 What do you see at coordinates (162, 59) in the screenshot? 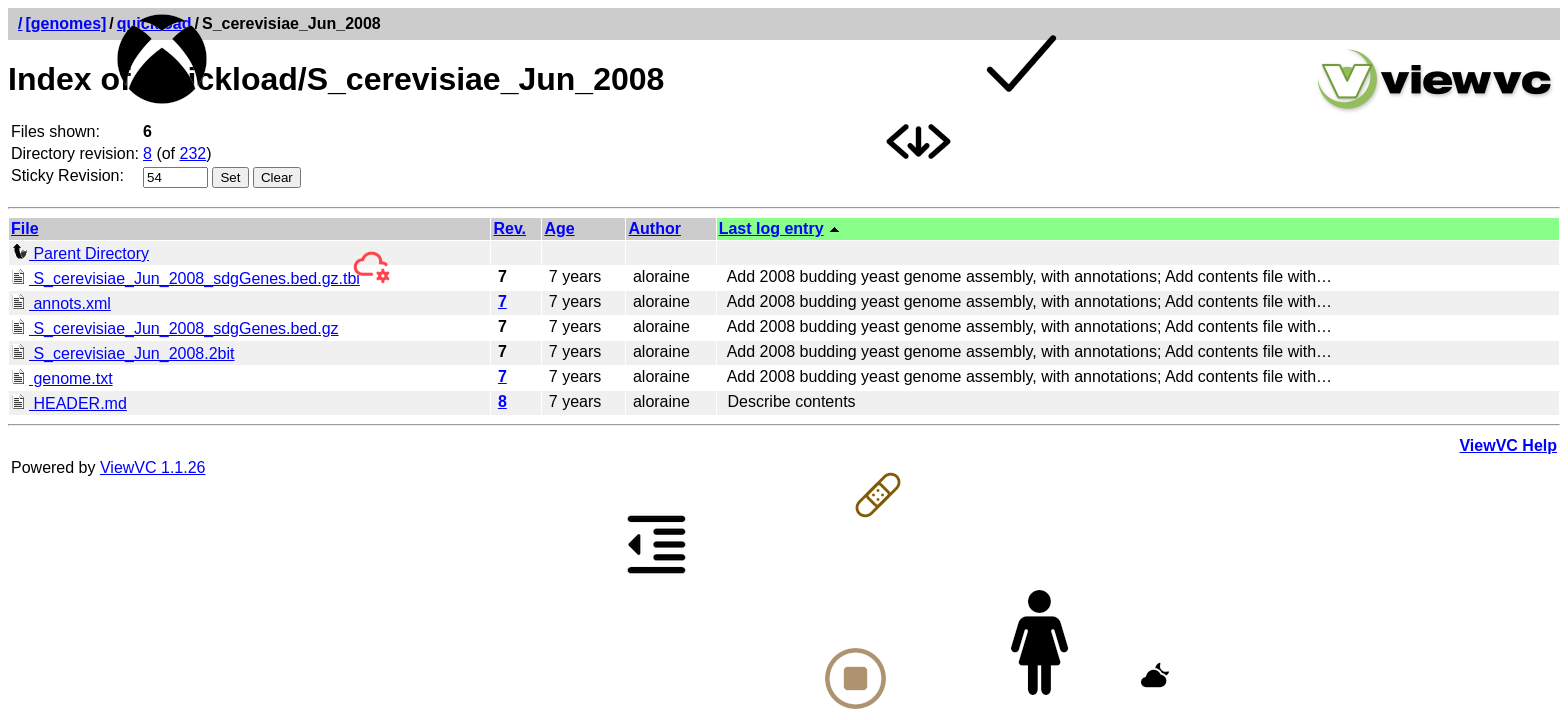
I see `open Xbox app` at bounding box center [162, 59].